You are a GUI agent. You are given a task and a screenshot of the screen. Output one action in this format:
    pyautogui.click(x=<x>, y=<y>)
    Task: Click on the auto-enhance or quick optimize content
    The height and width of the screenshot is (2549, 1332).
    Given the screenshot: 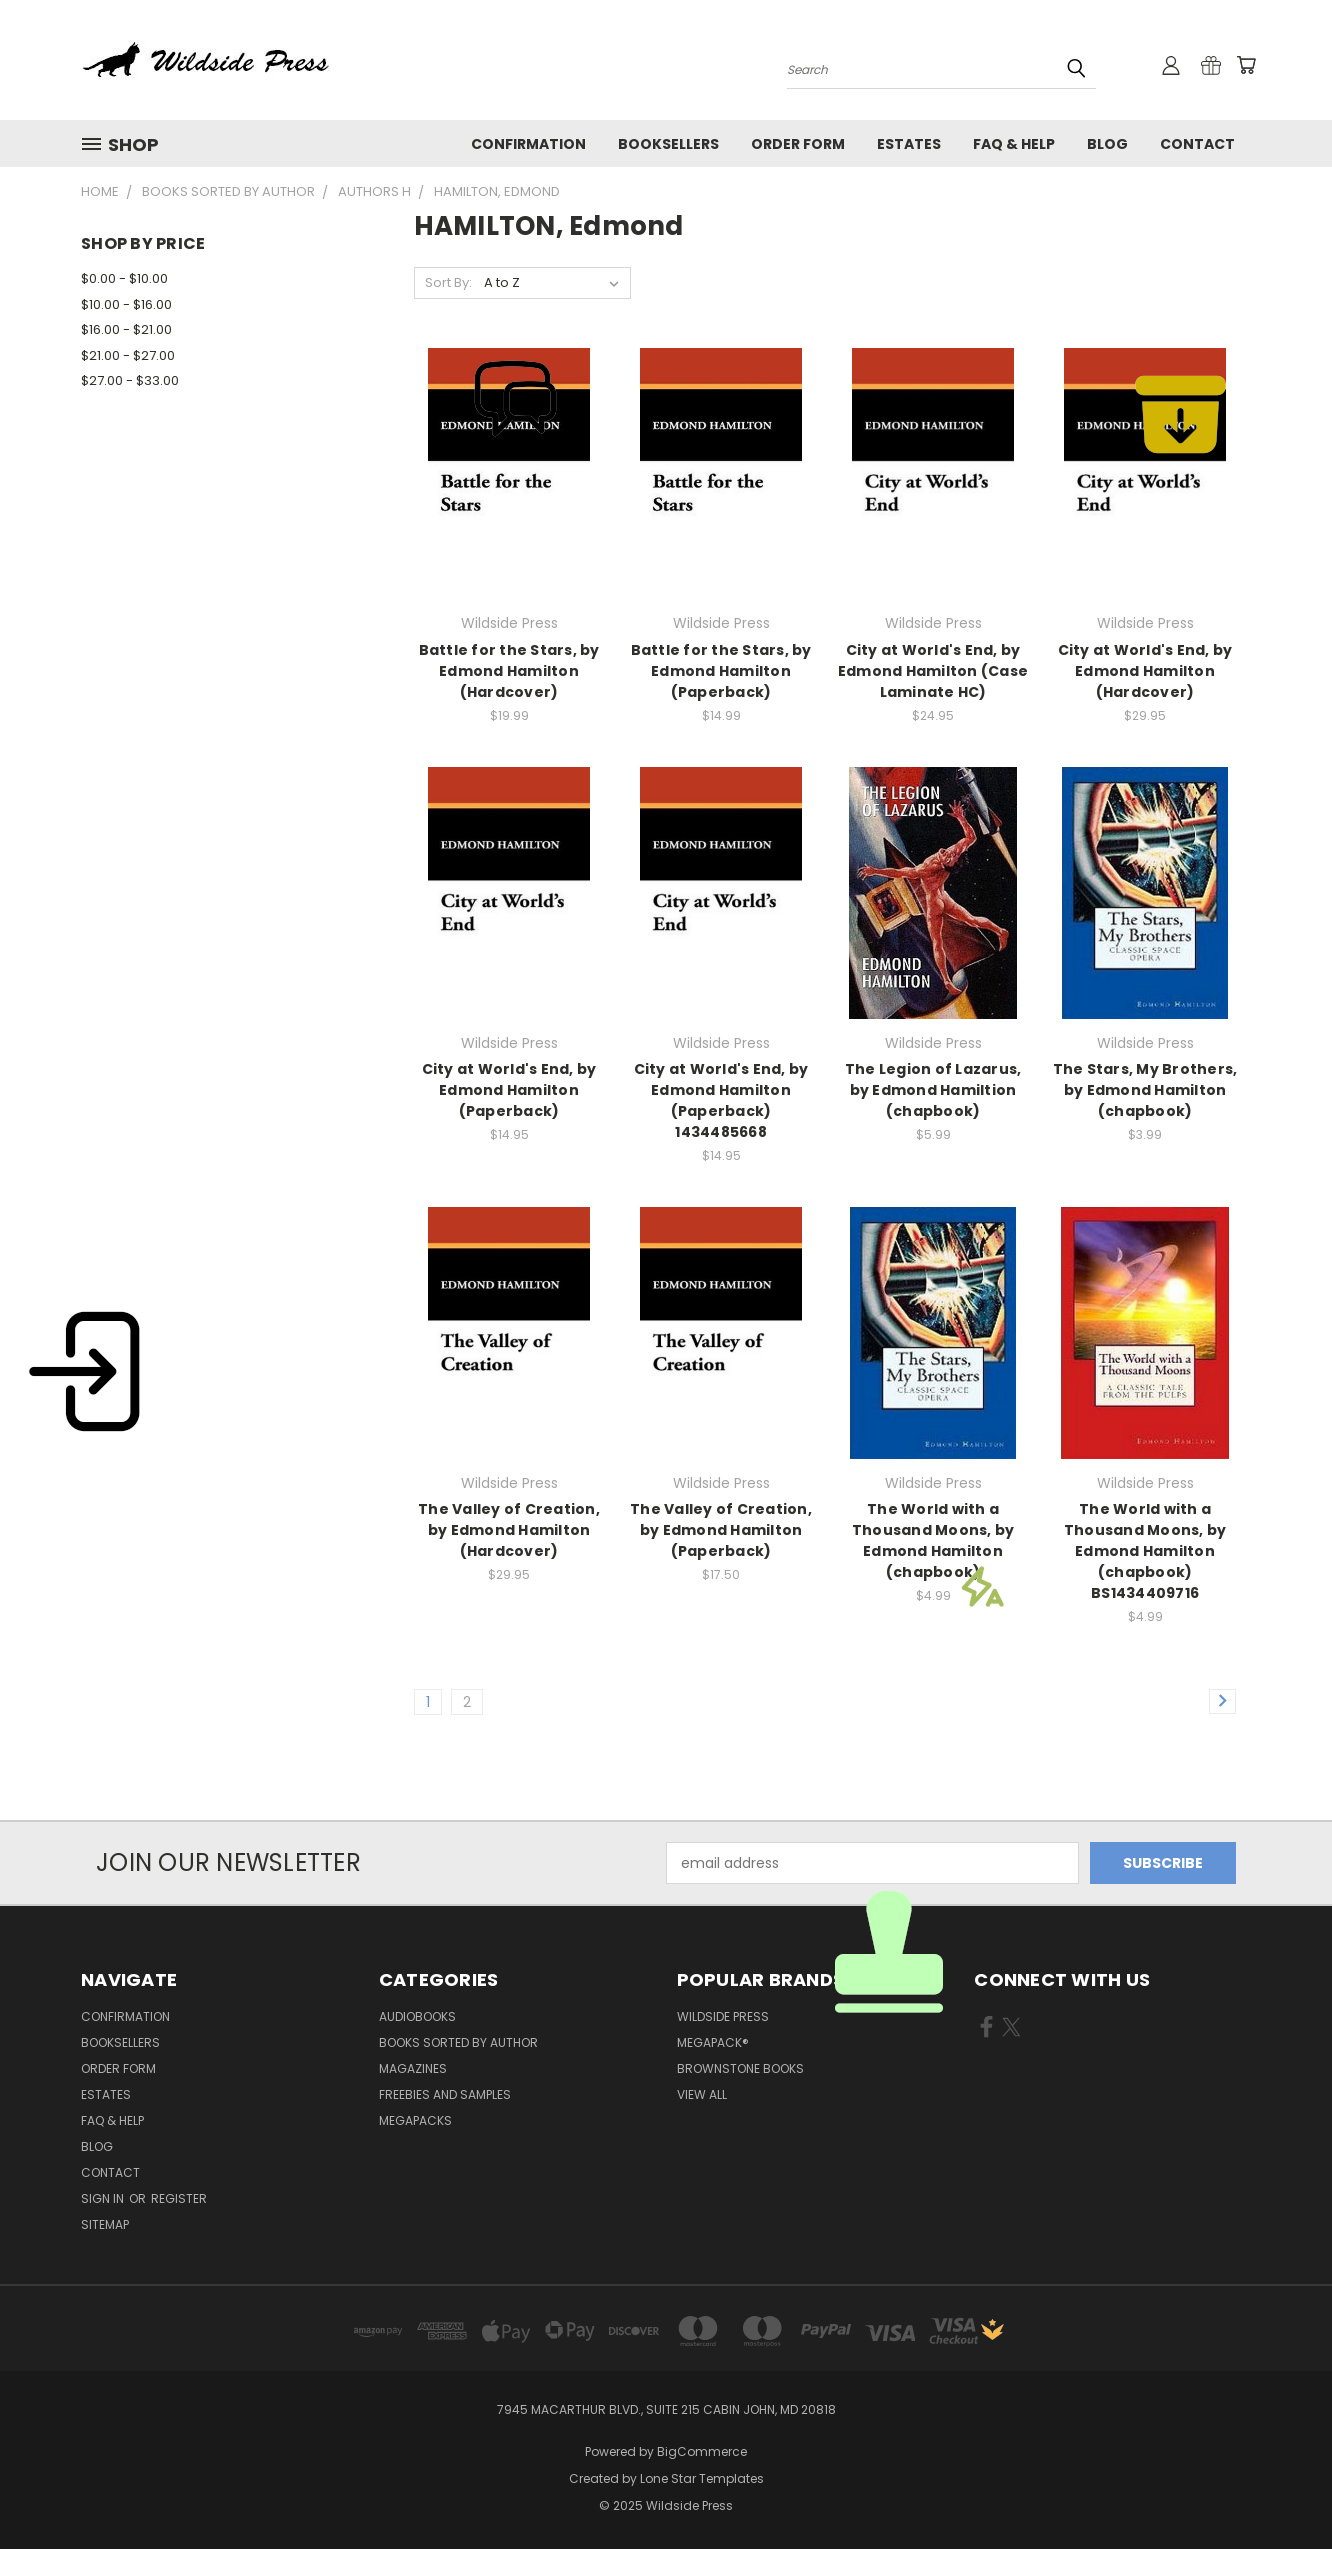 What is the action you would take?
    pyautogui.click(x=982, y=1588)
    